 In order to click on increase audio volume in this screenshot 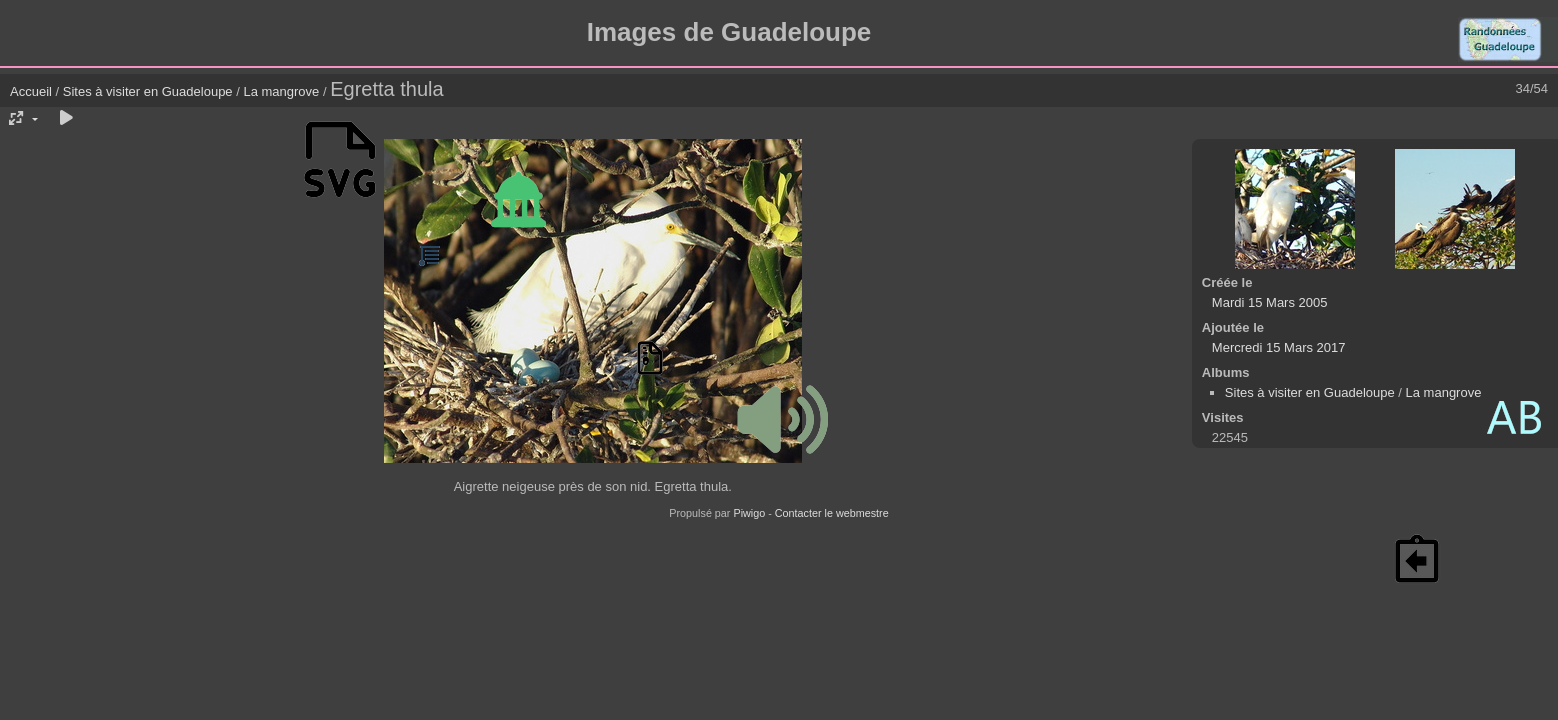, I will do `click(780, 419)`.